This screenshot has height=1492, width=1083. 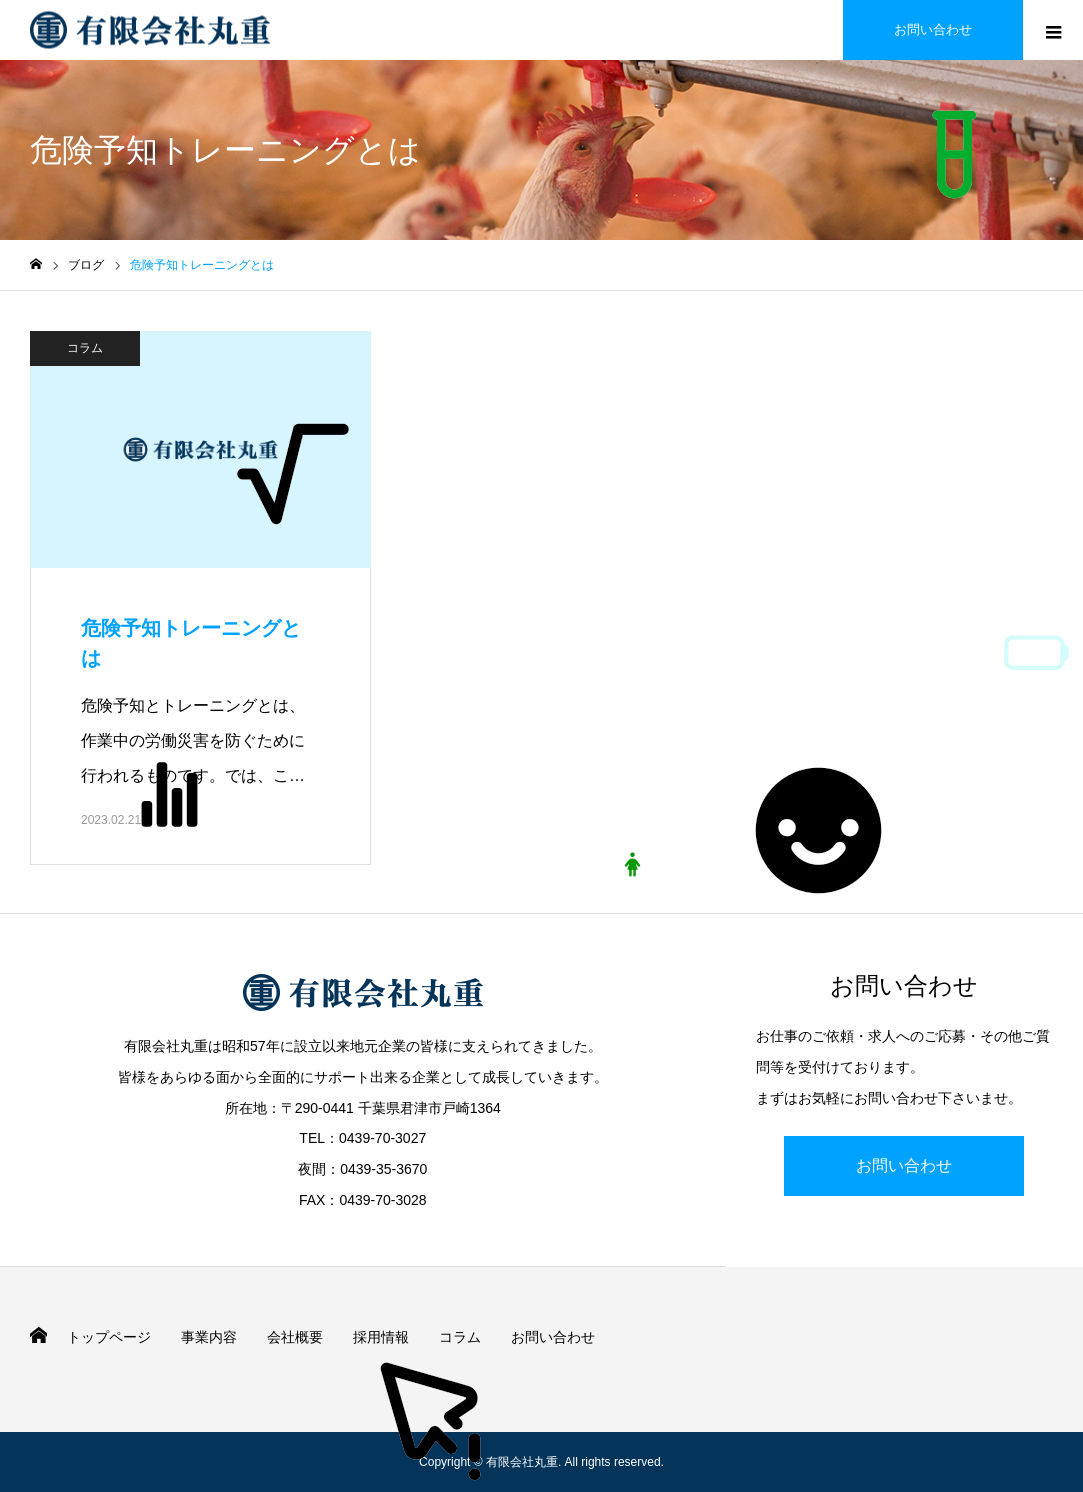 What do you see at coordinates (293, 474) in the screenshot?
I see `access square root or radical function in calculator` at bounding box center [293, 474].